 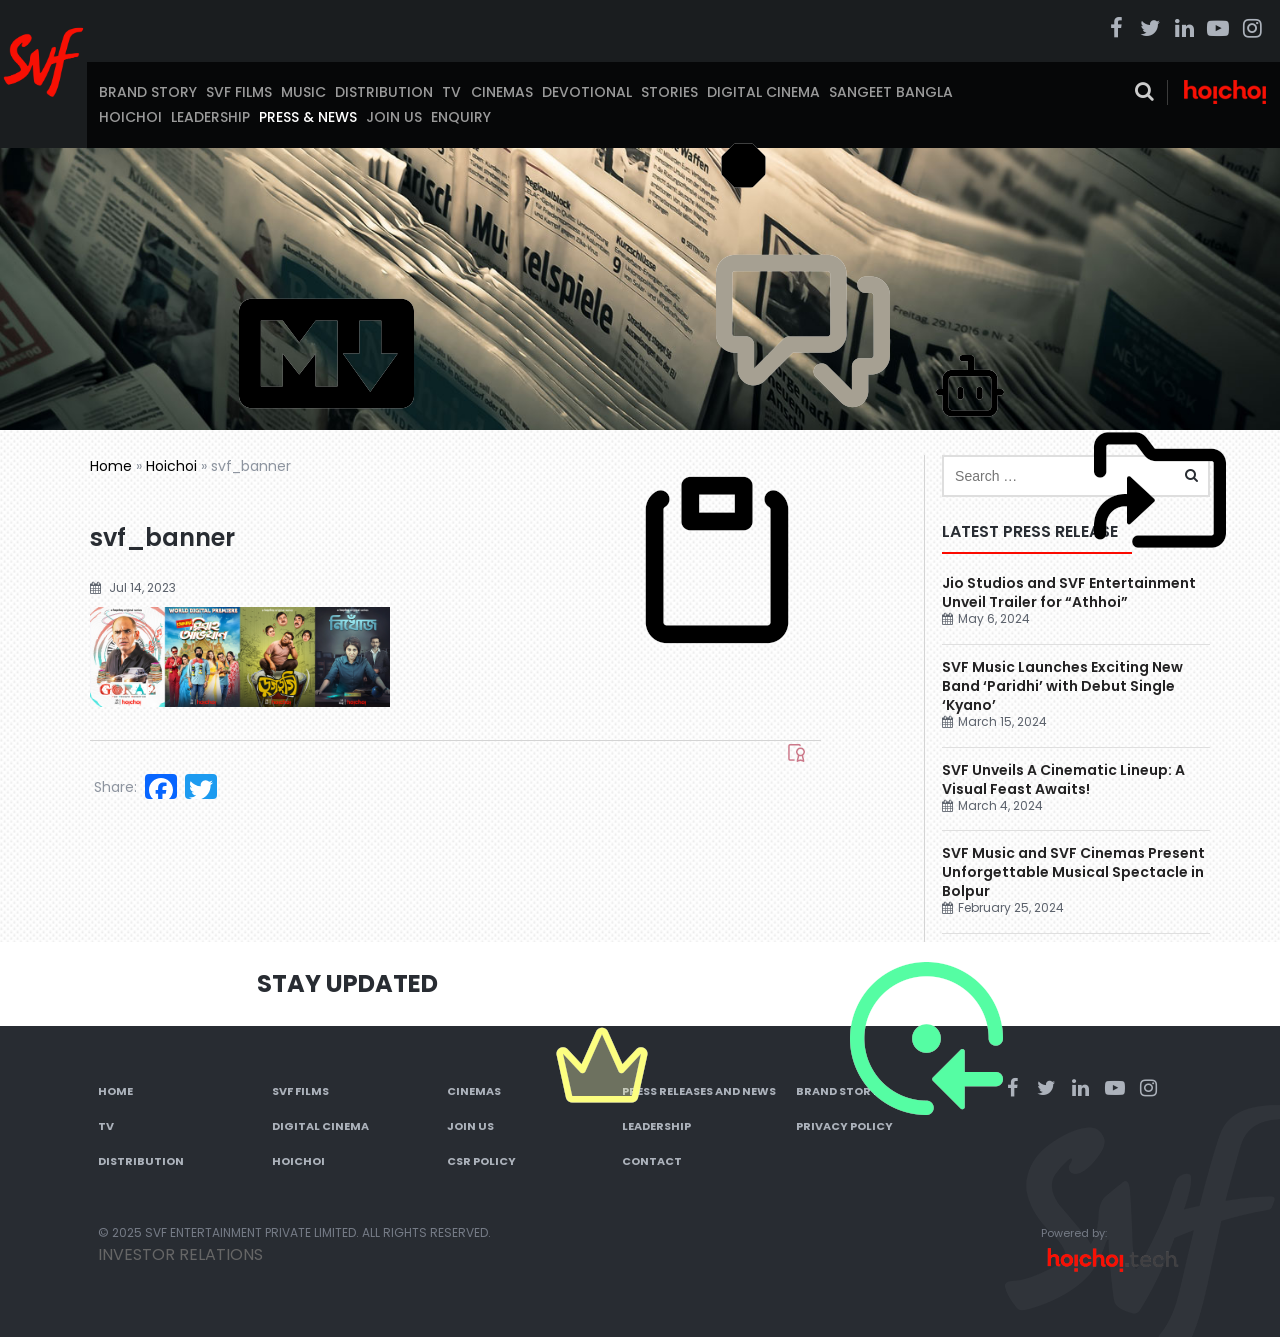 I want to click on indicates a stop or blocking action, so click(x=743, y=165).